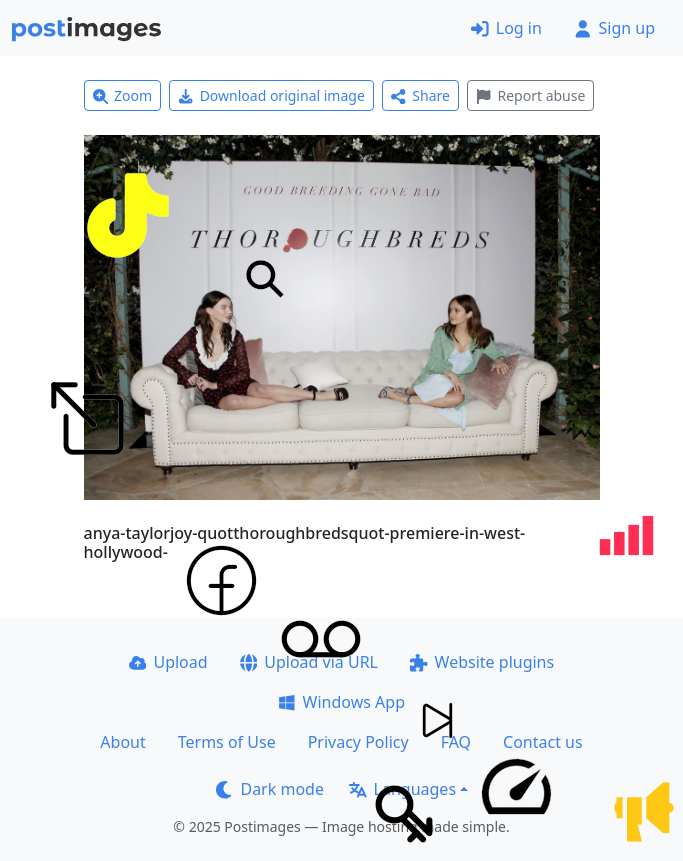 This screenshot has height=861, width=683. I want to click on access voicemail messages, so click(321, 639).